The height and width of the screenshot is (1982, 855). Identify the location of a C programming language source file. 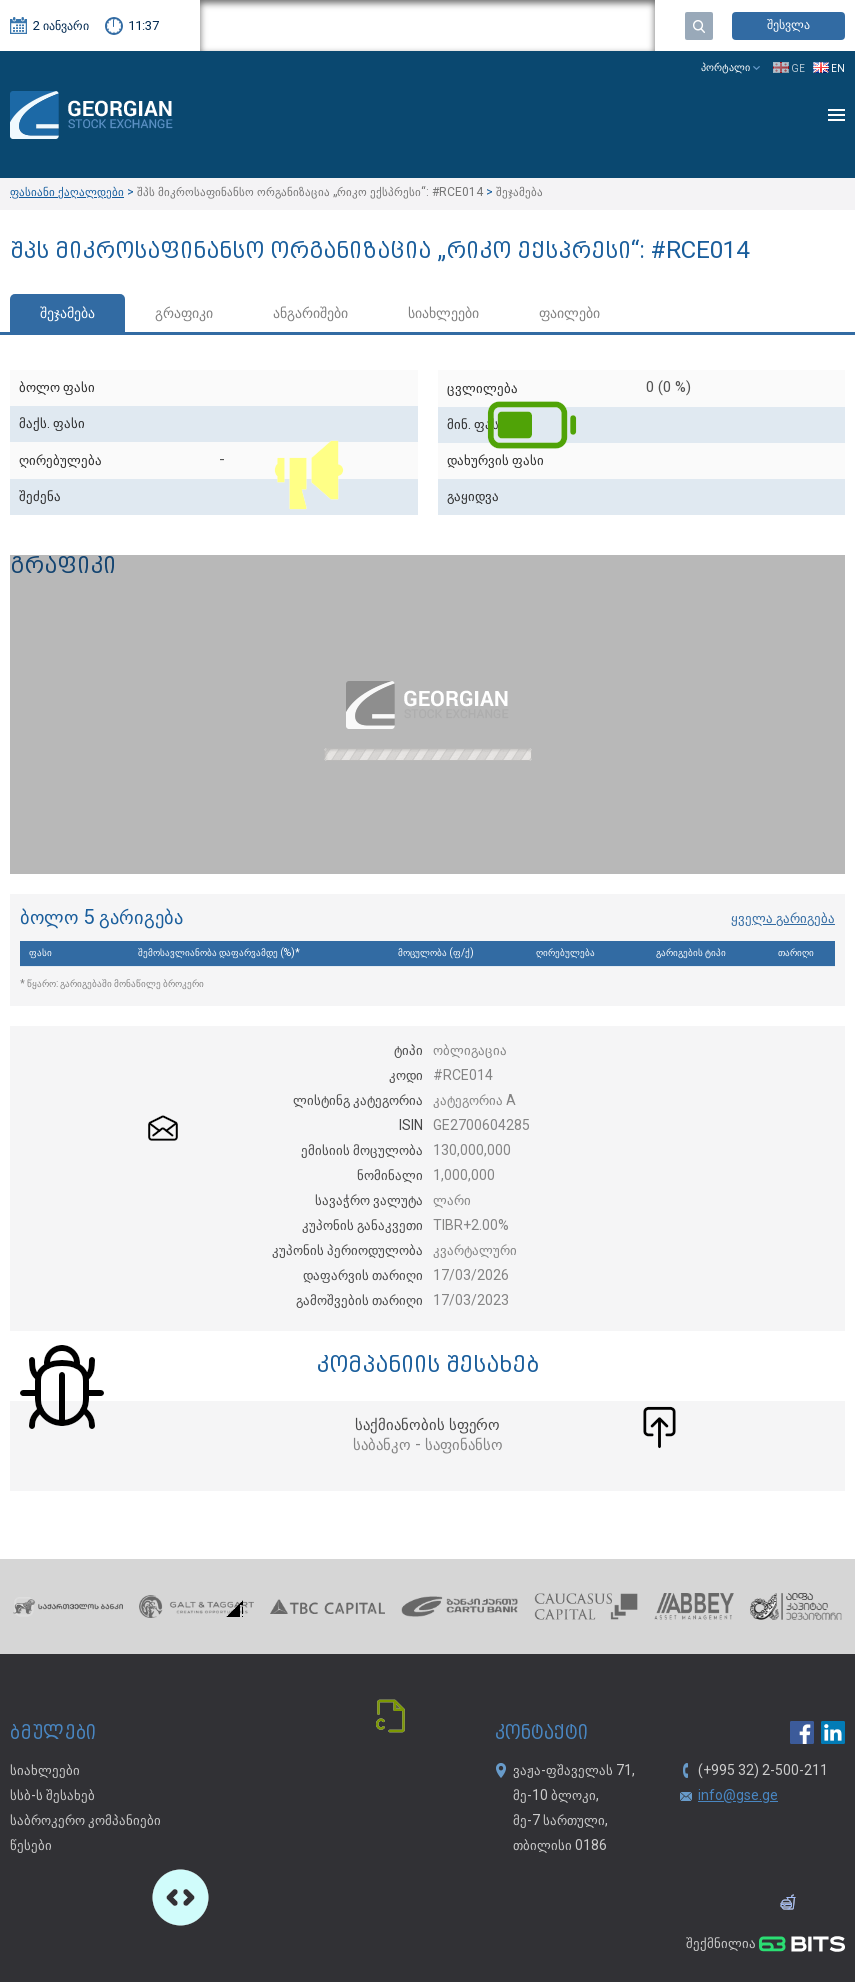
(391, 1716).